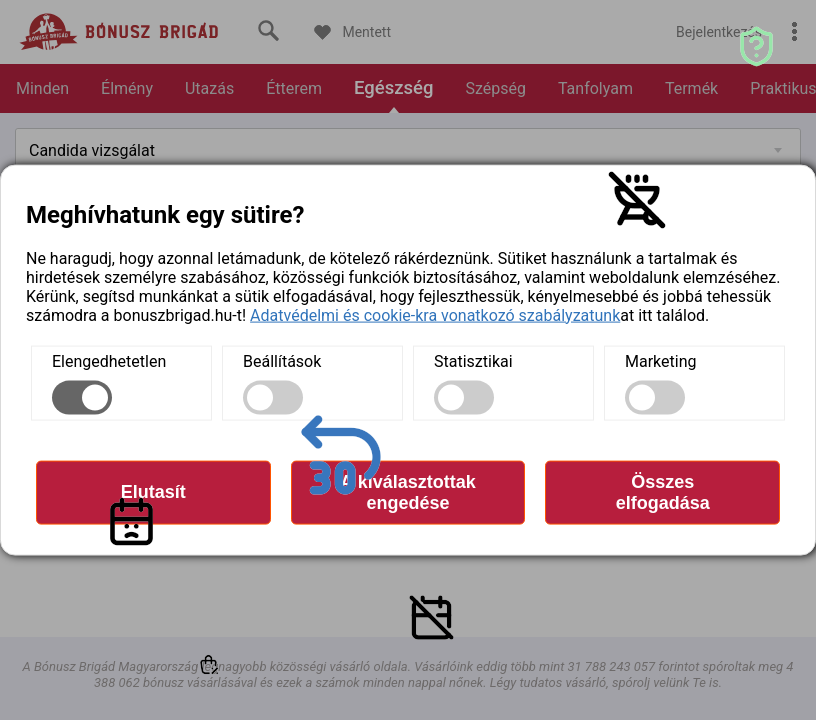 This screenshot has width=816, height=720. I want to click on disable calendar or scheduling features, so click(431, 617).